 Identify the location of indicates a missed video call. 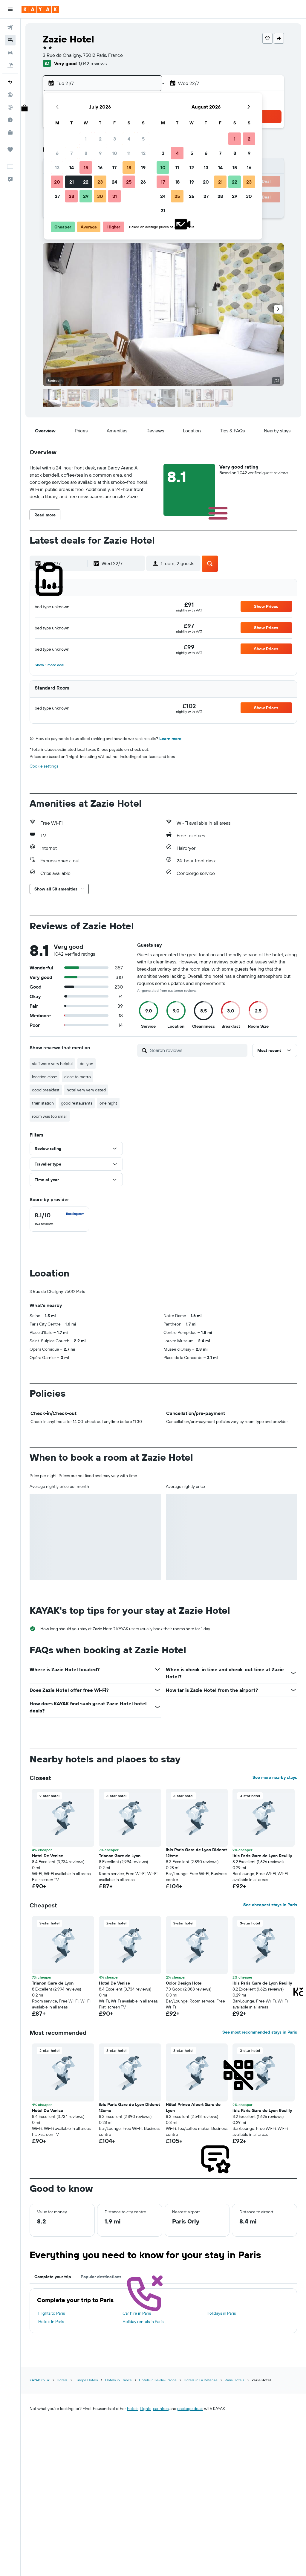
(183, 224).